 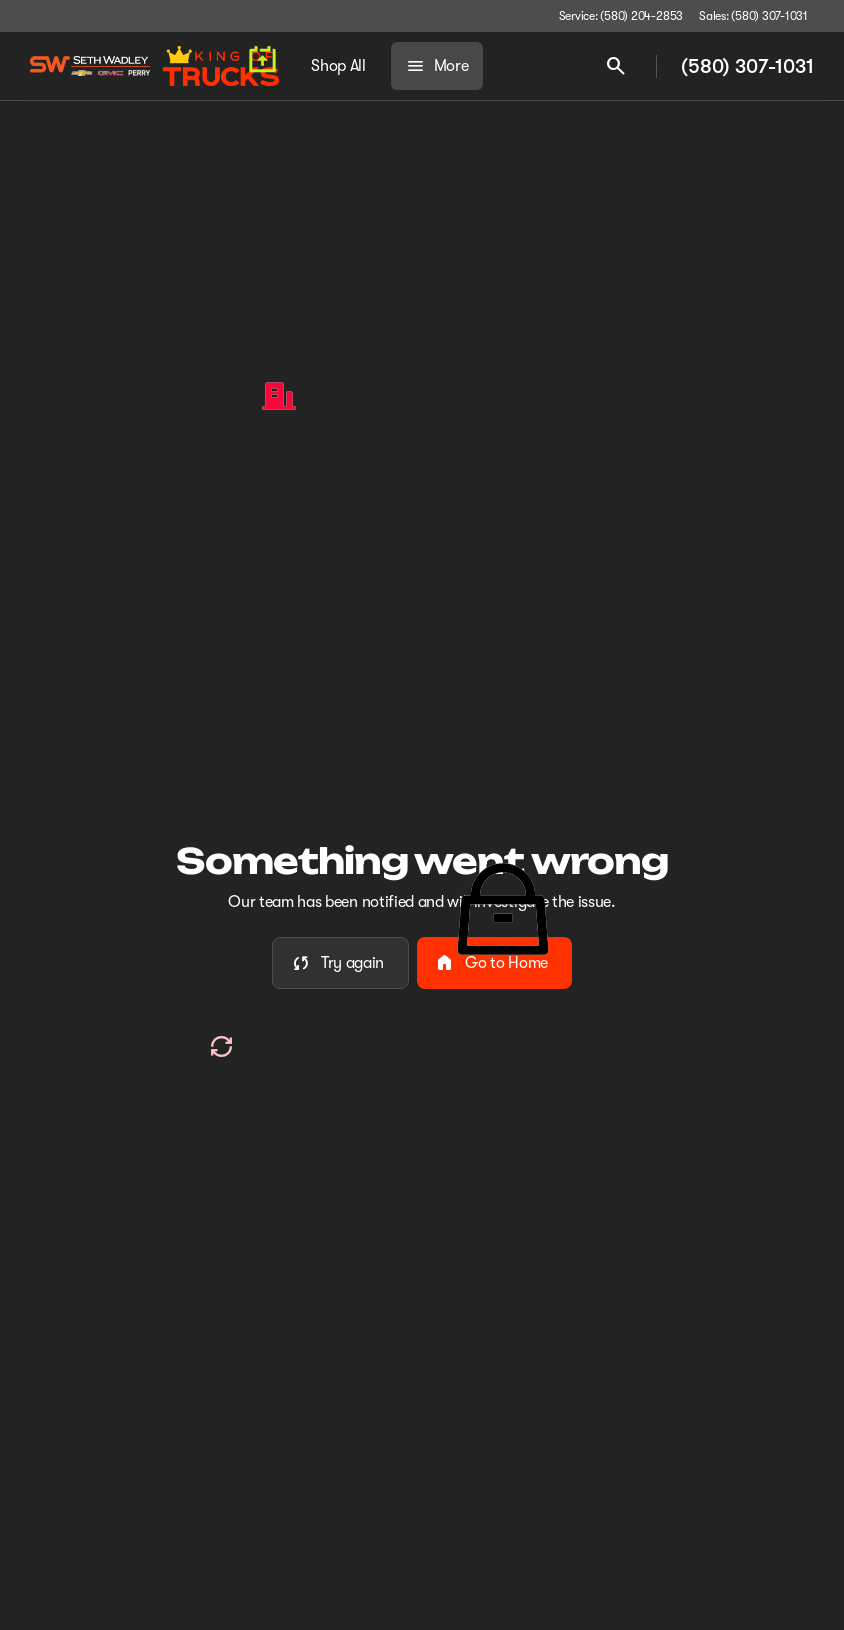 I want to click on repeat or loop content continuously, so click(x=221, y=1046).